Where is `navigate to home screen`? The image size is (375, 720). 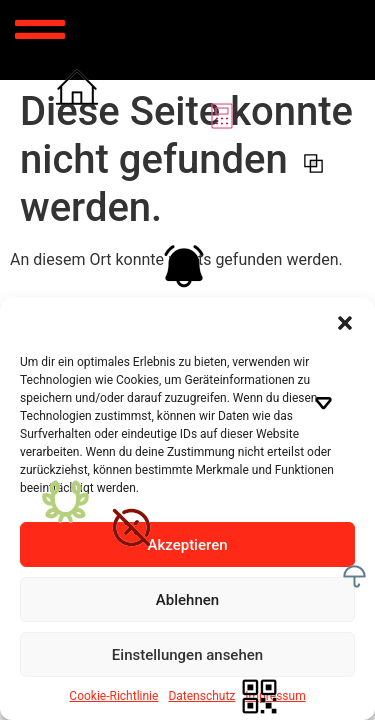
navigate to home screen is located at coordinates (77, 88).